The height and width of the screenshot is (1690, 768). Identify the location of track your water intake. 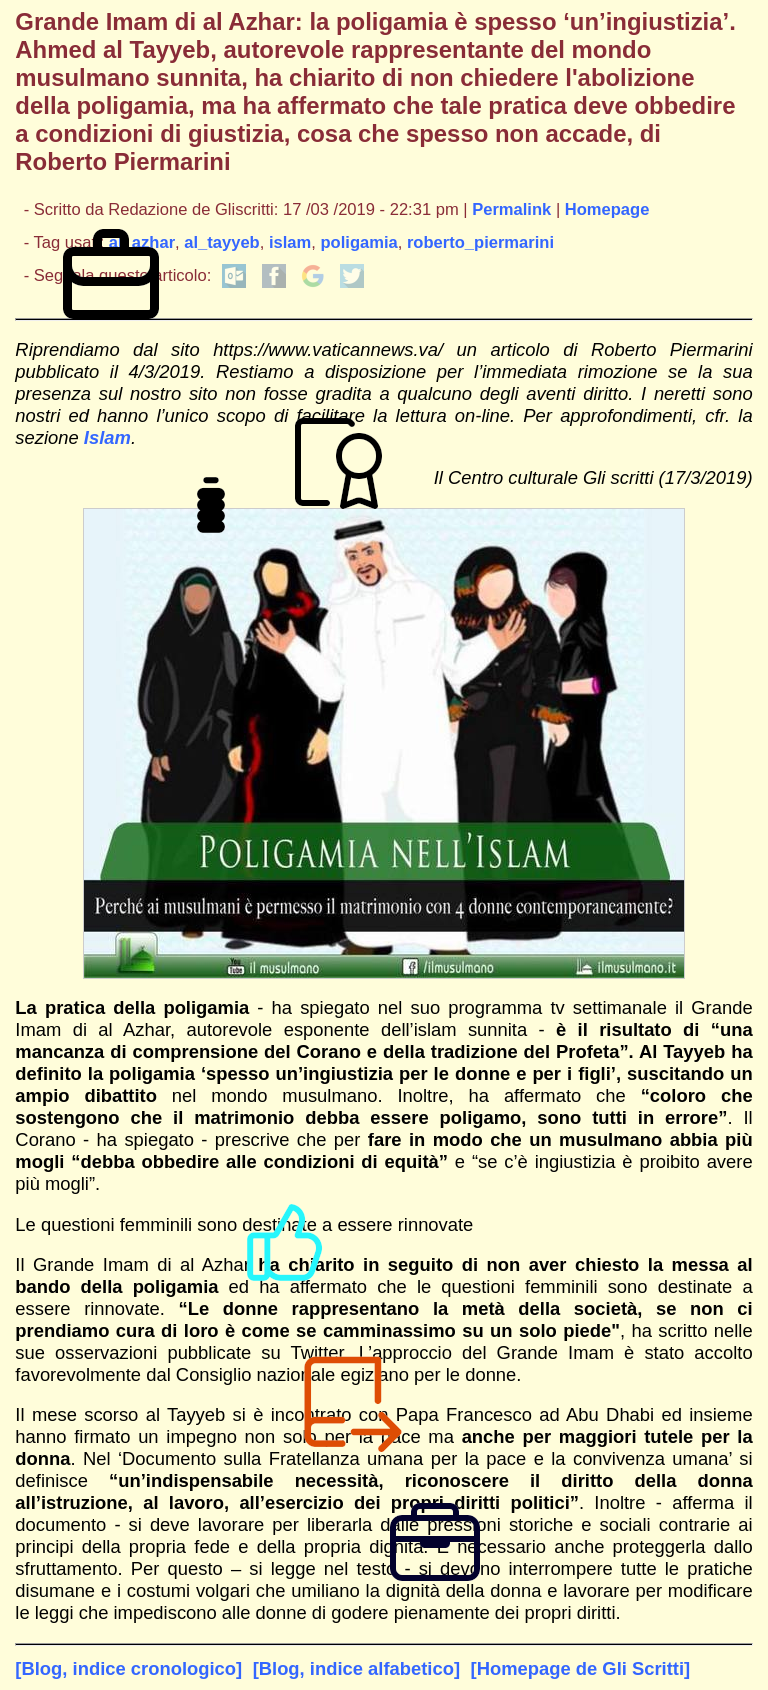
(211, 505).